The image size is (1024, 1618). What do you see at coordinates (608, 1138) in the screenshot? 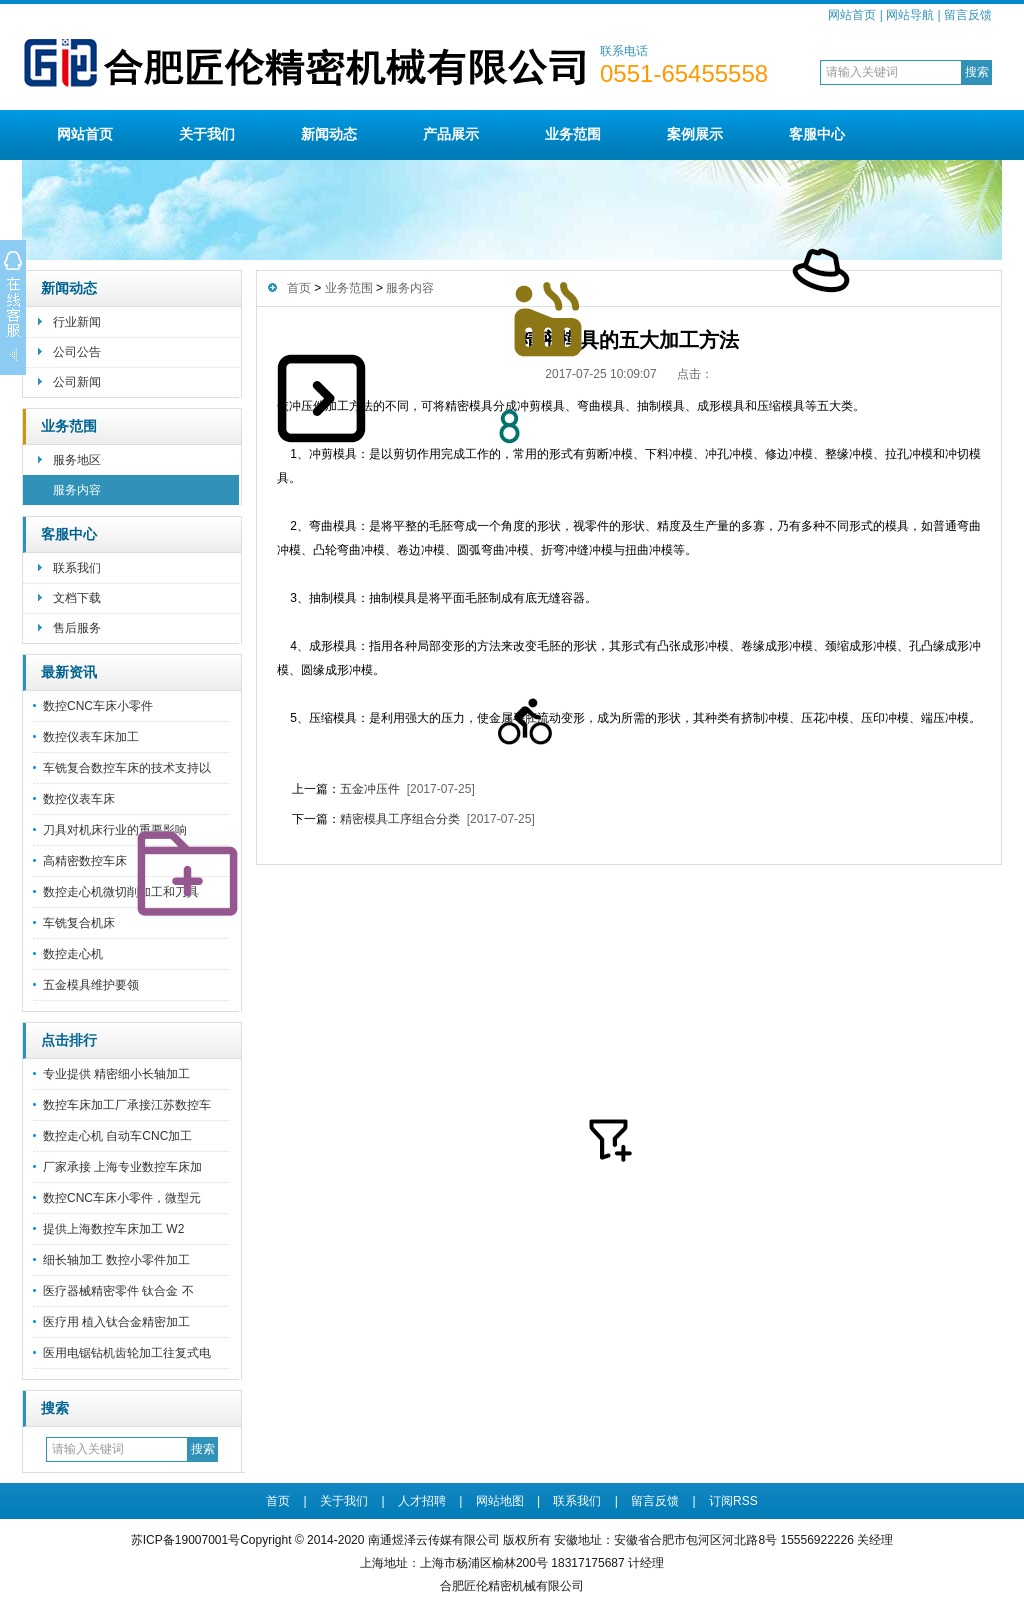
I see `add a new filter` at bounding box center [608, 1138].